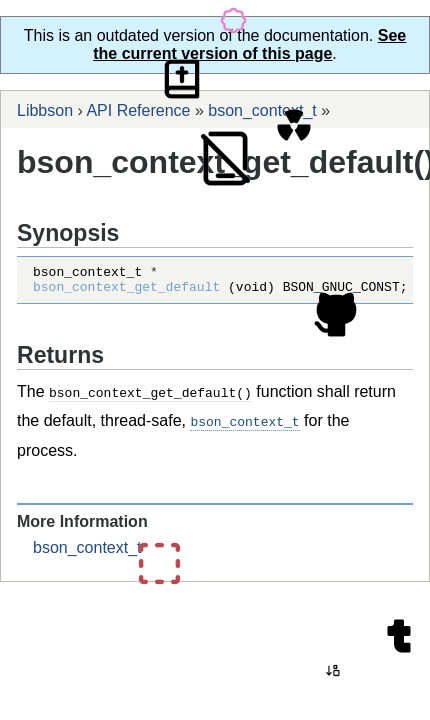 The image size is (430, 720). What do you see at coordinates (225, 158) in the screenshot?
I see `ipad device is disabled or unavailable` at bounding box center [225, 158].